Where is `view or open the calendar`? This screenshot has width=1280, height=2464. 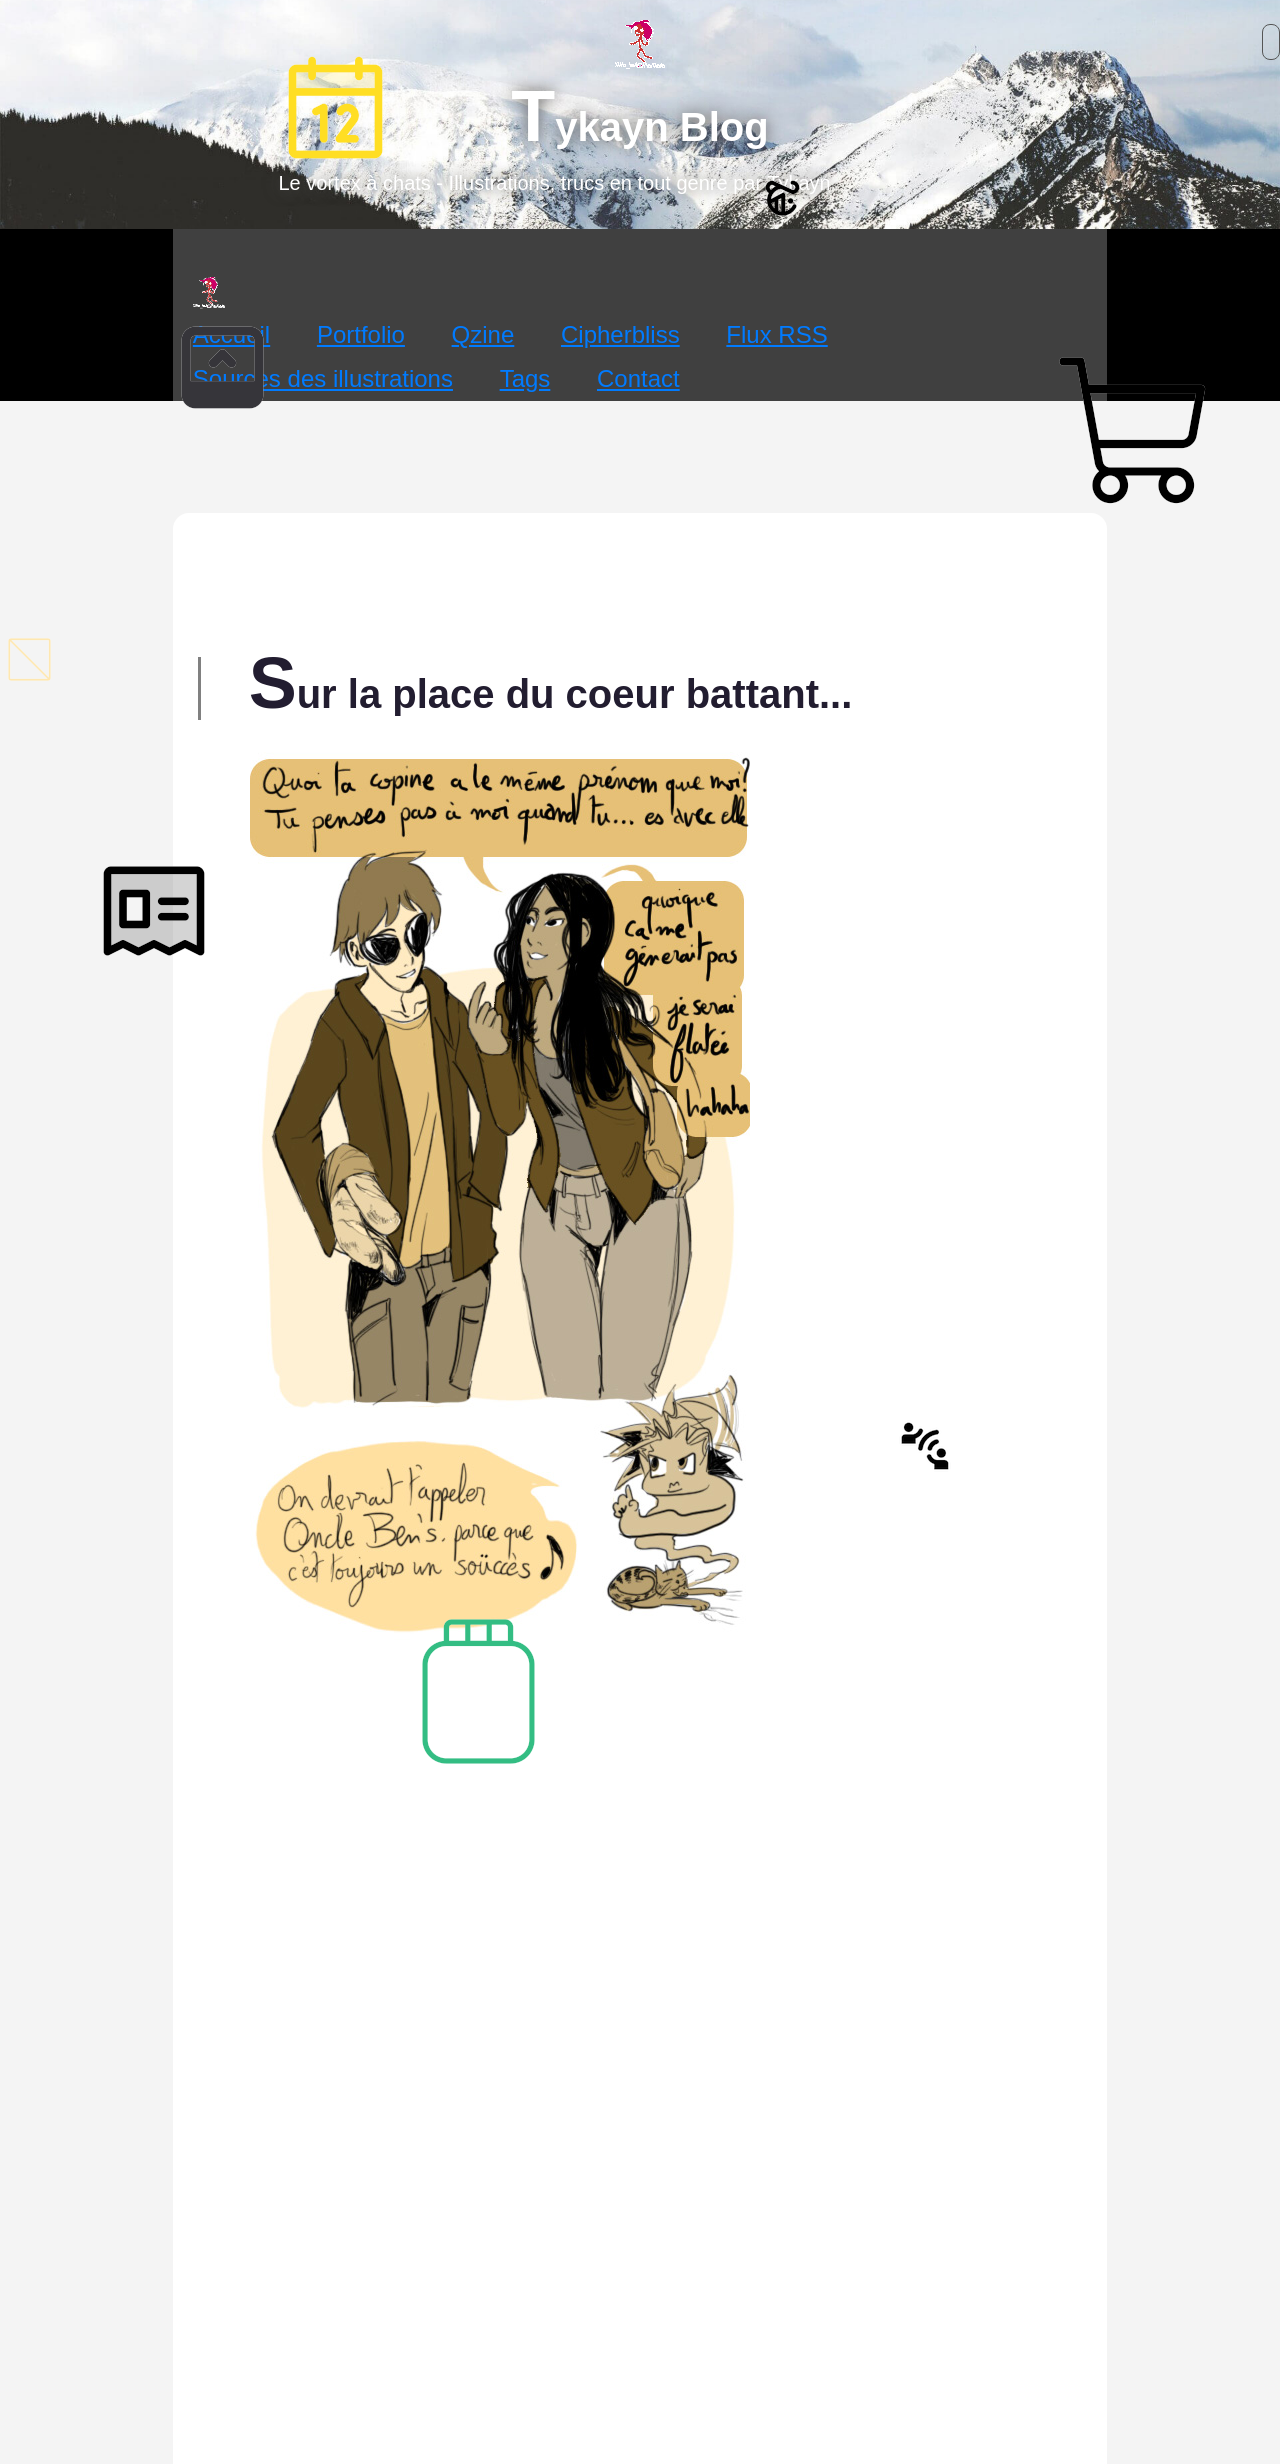
view or open the calendar is located at coordinates (335, 111).